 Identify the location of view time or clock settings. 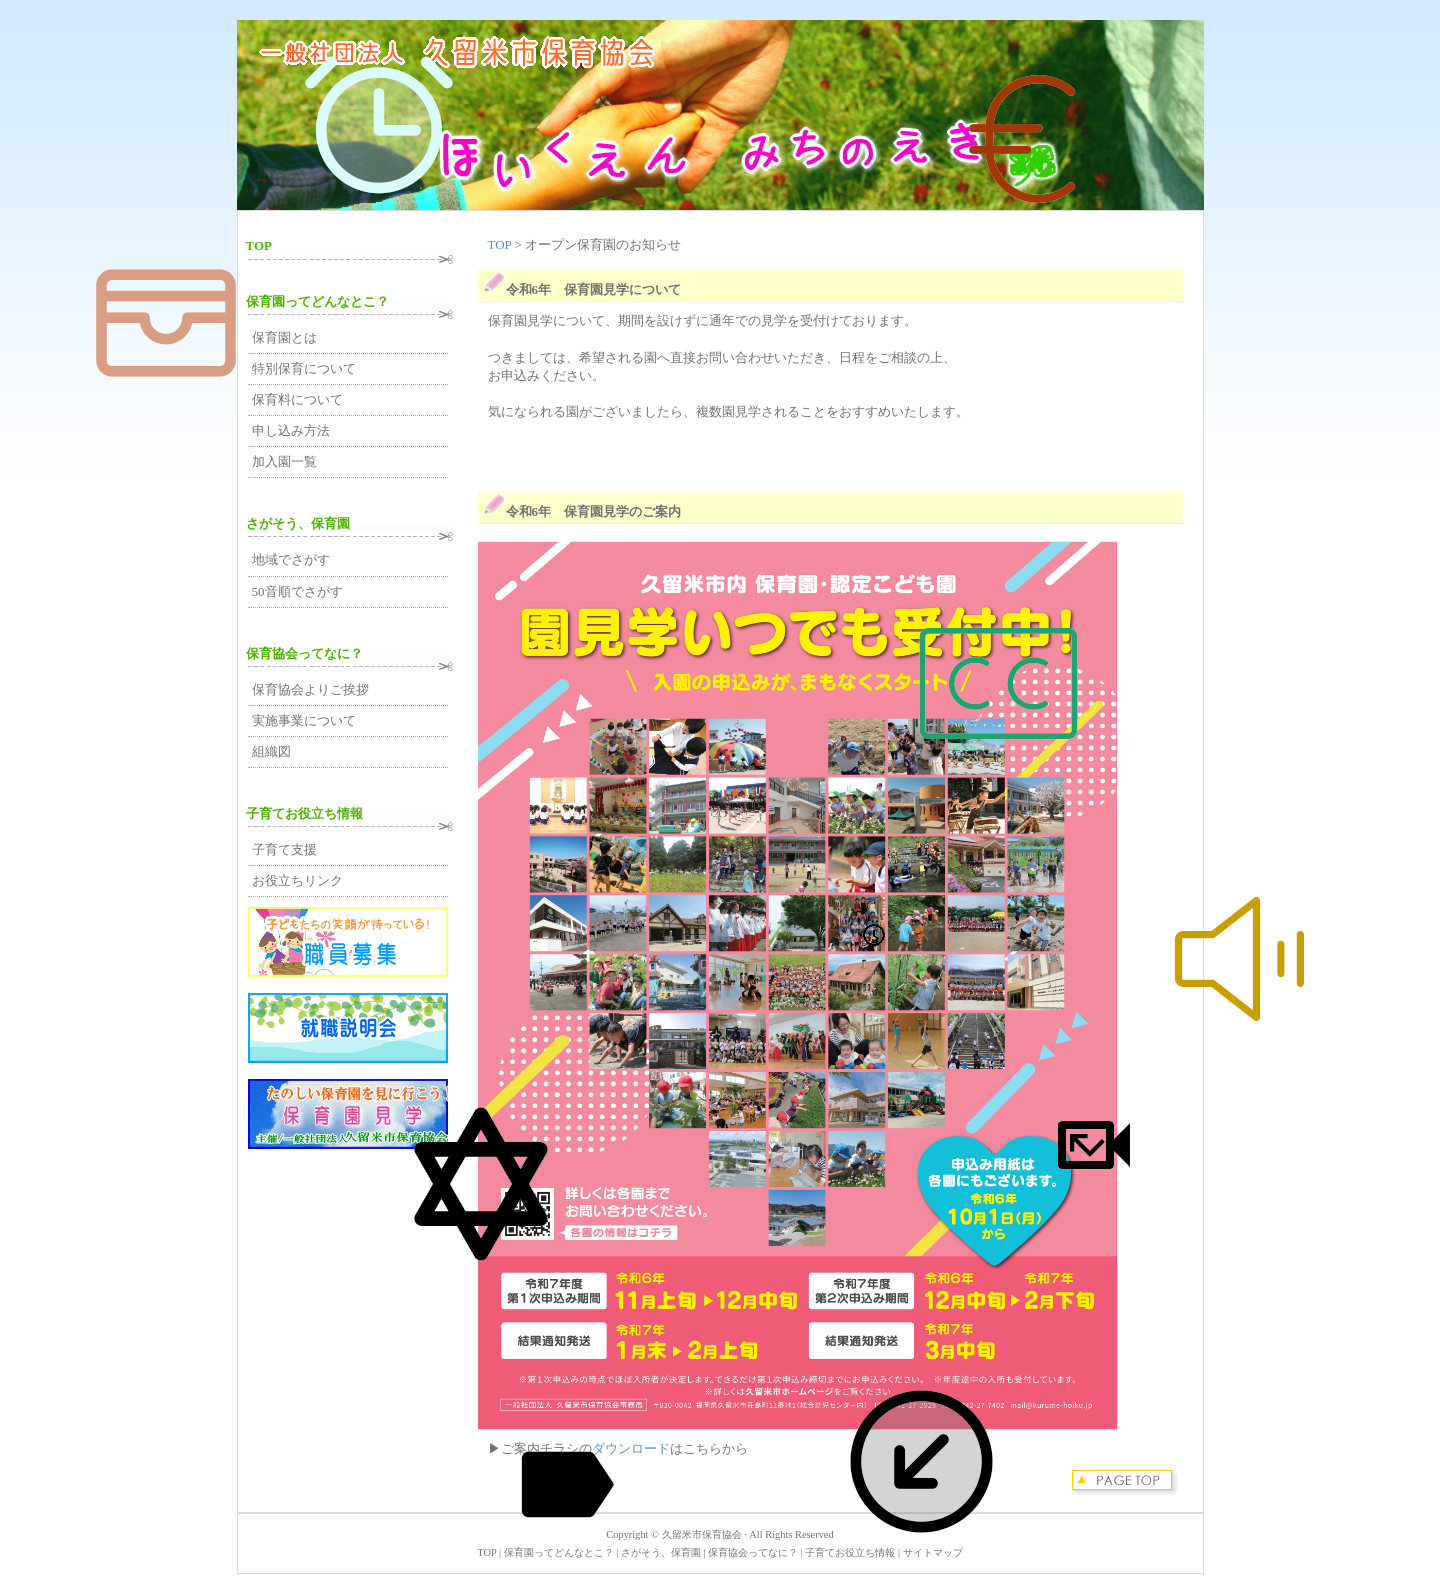
(874, 935).